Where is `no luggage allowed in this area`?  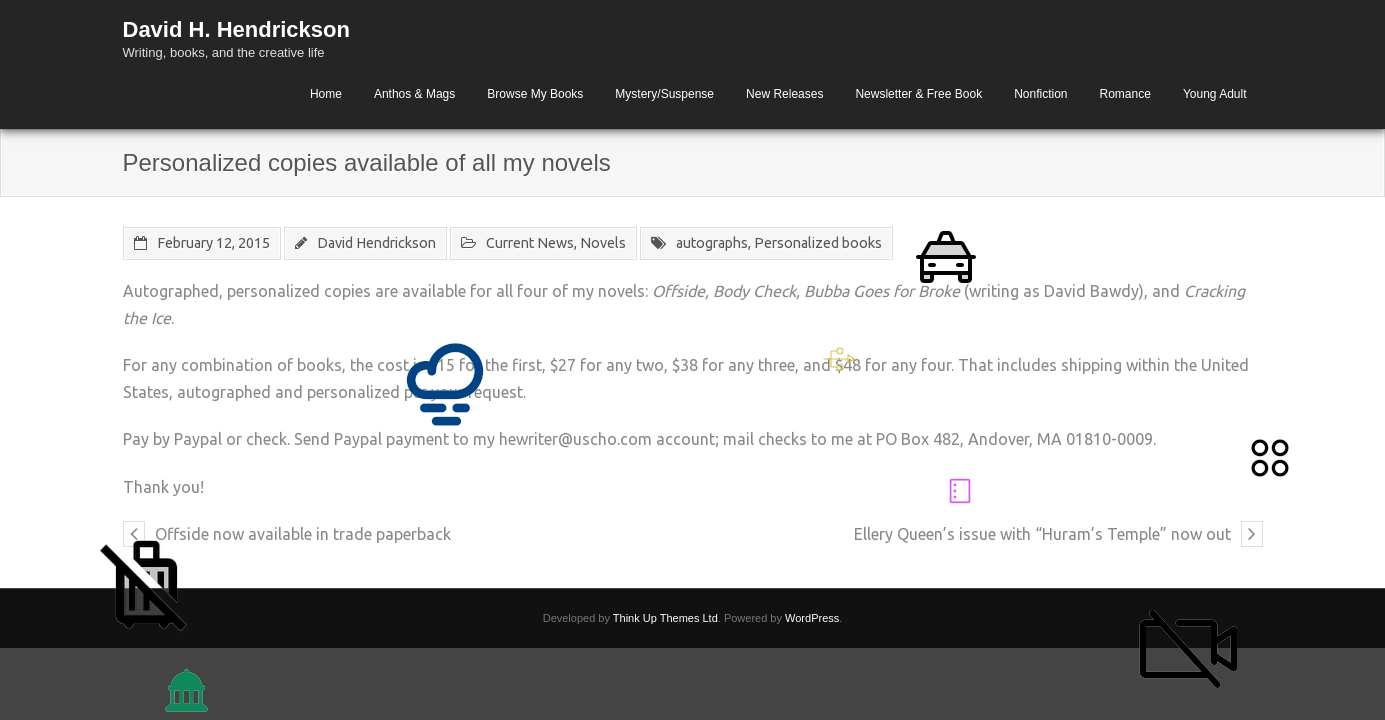 no luggage allowed in this area is located at coordinates (146, 584).